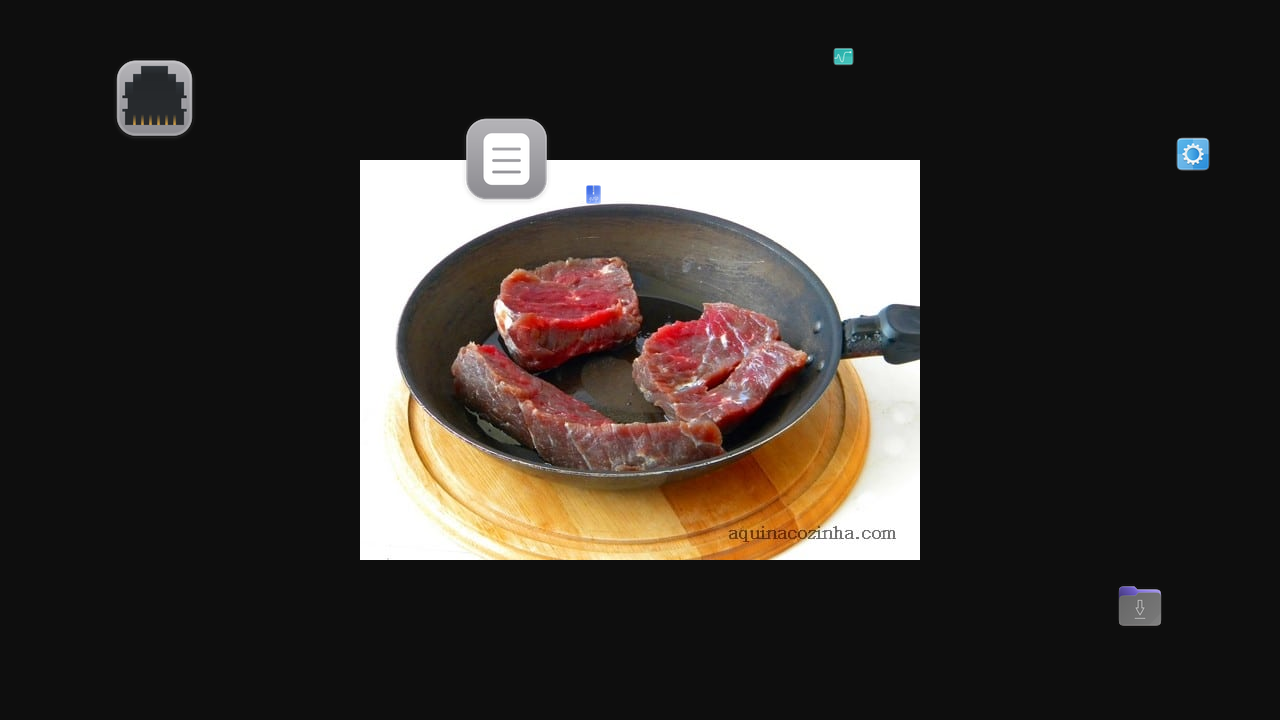 The width and height of the screenshot is (1280, 720). What do you see at coordinates (154, 99) in the screenshot?
I see `configure DSL network connection settings` at bounding box center [154, 99].